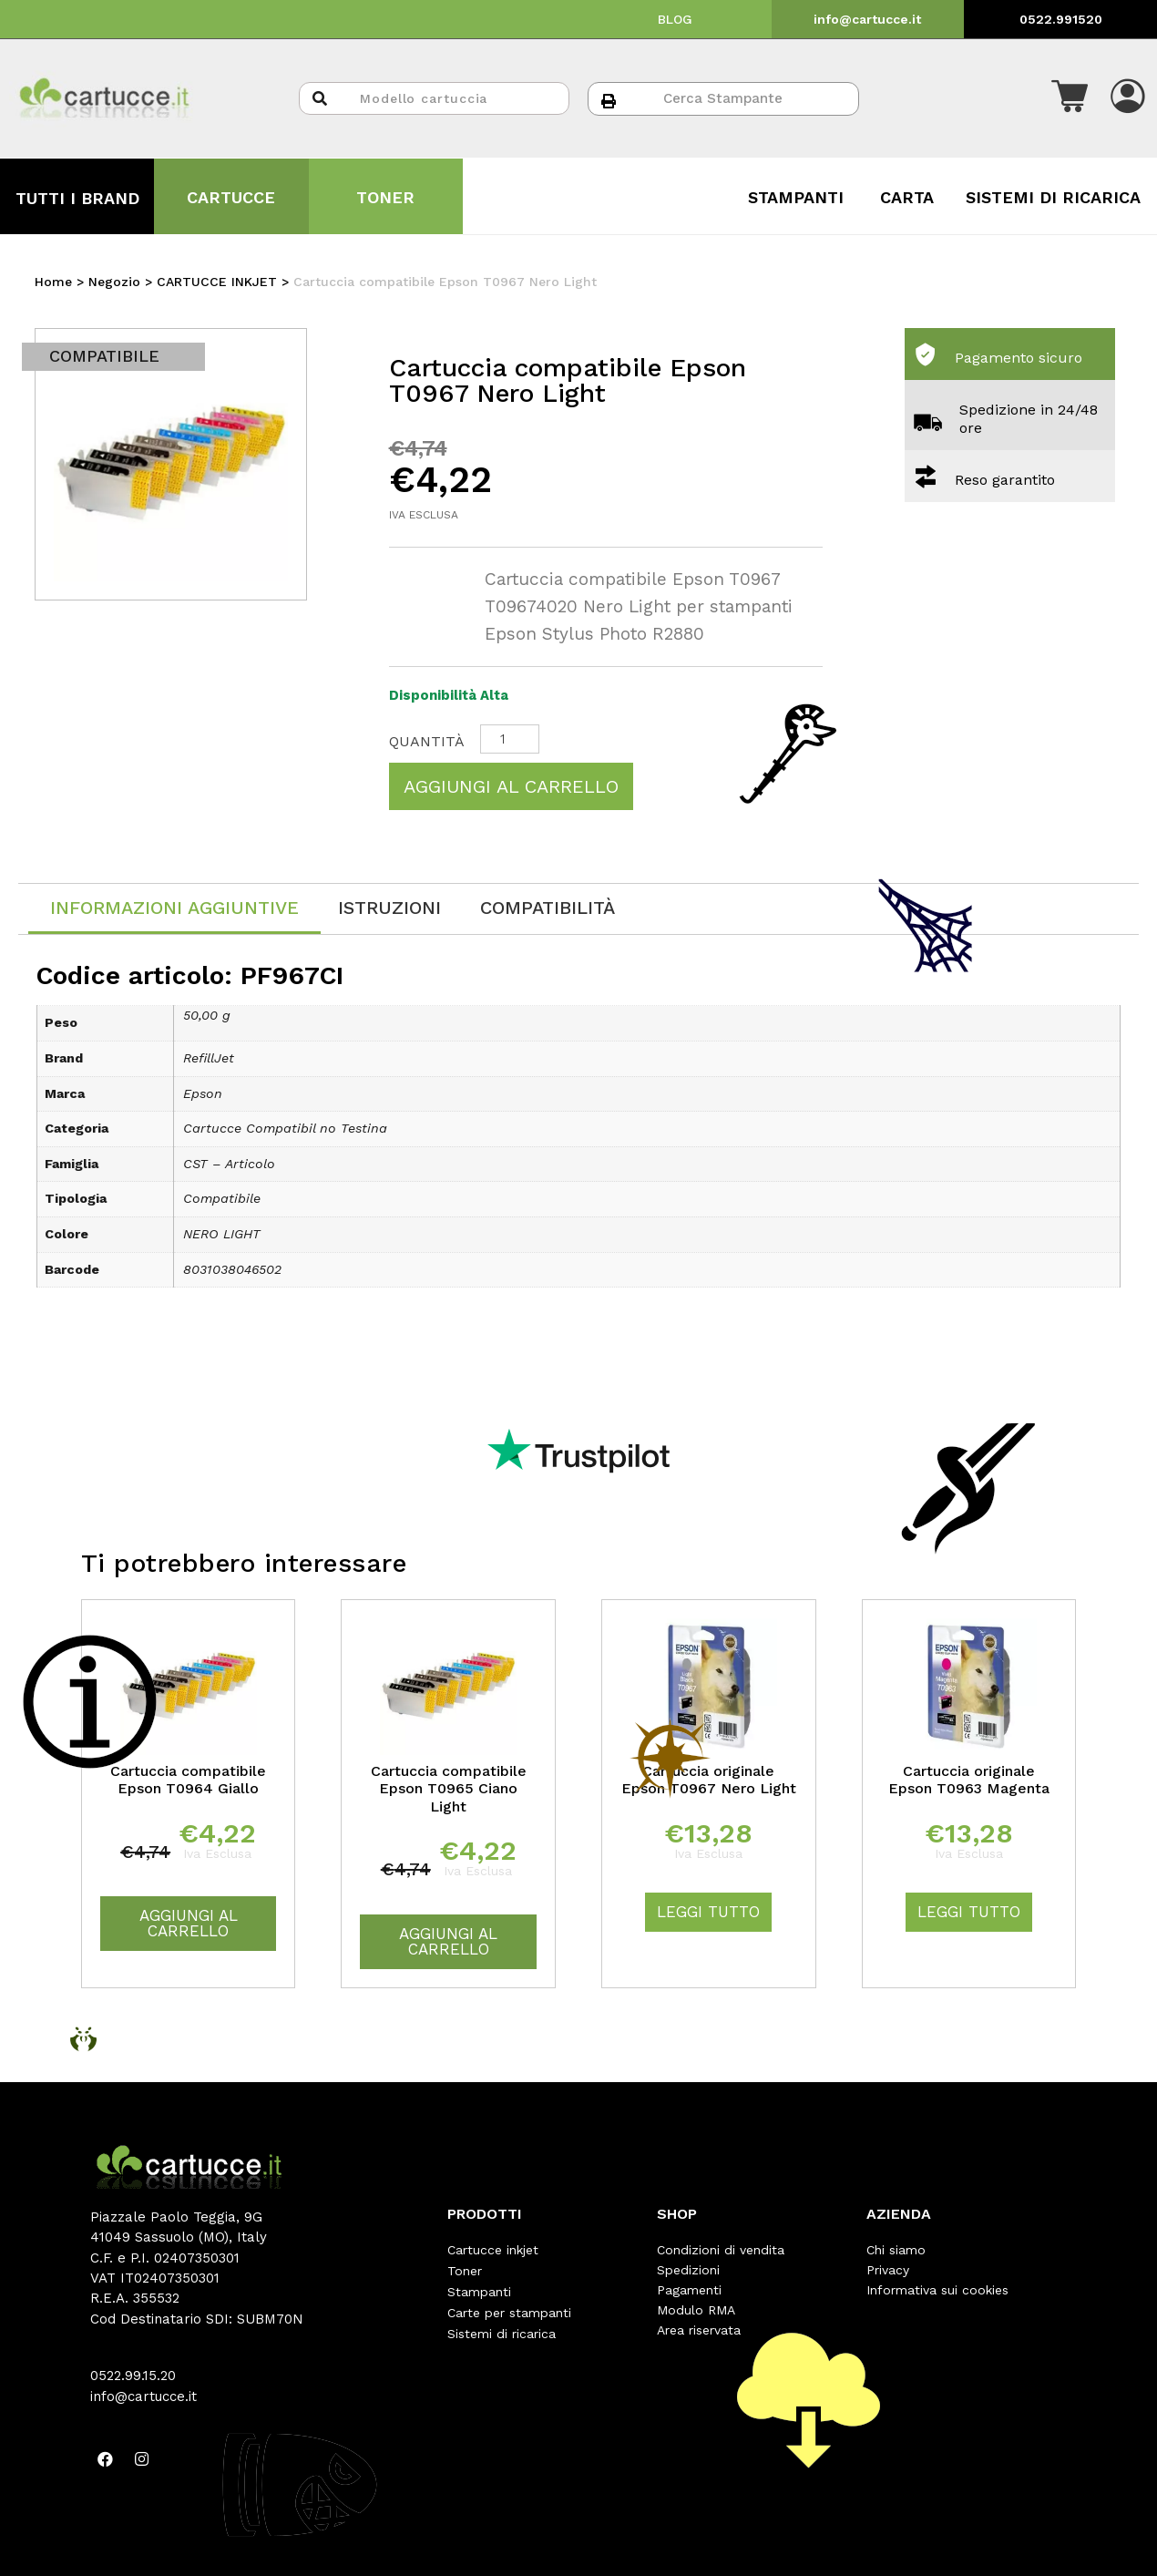  Describe the element at coordinates (83, 2038) in the screenshot. I see `insect or creature type indicator in a game interface` at that location.